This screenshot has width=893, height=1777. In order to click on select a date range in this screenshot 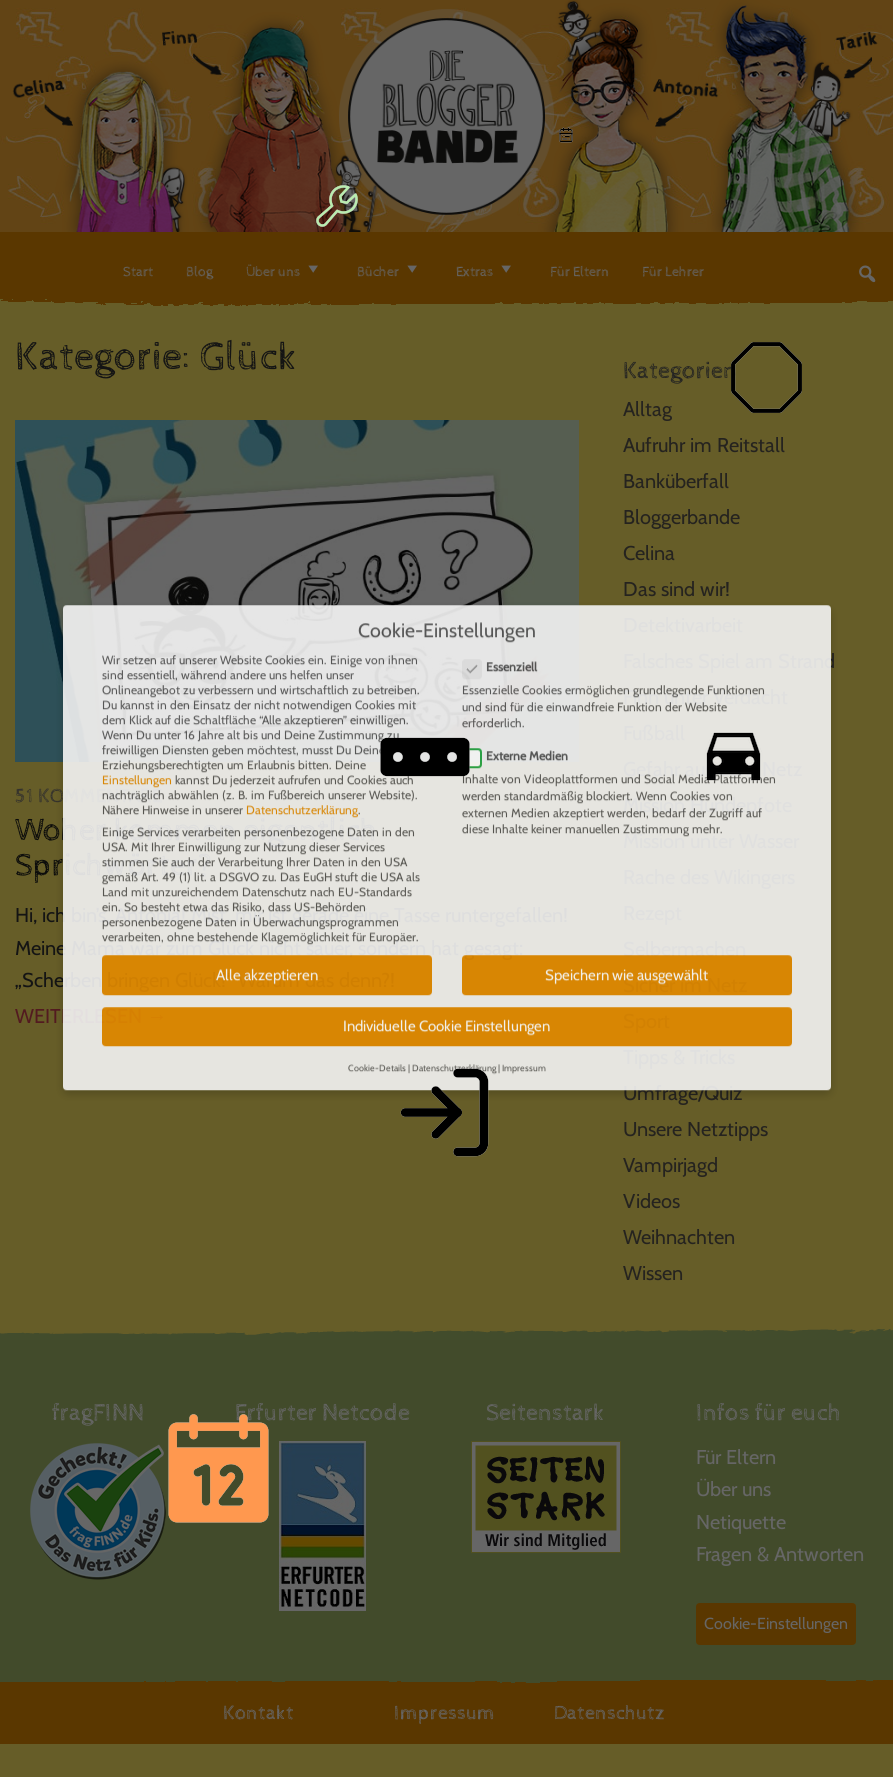, I will do `click(566, 135)`.